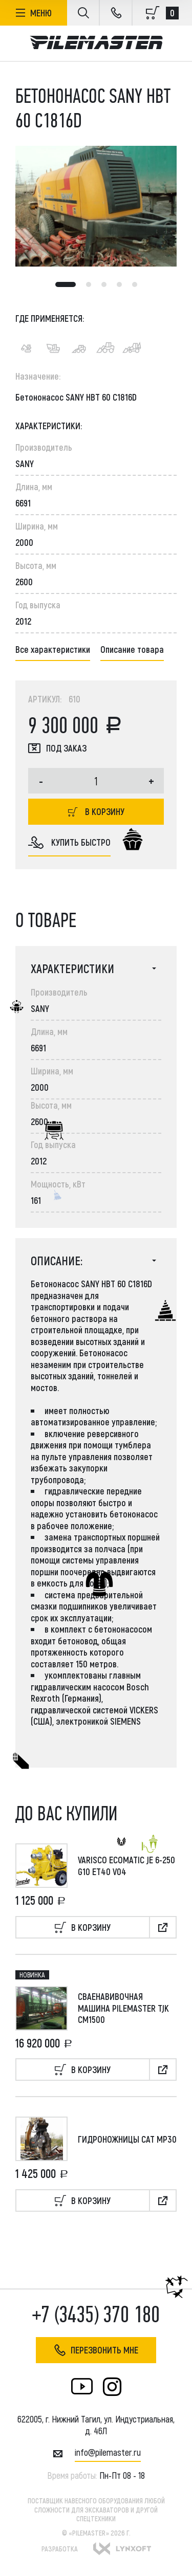 Image resolution: width=192 pixels, height=2576 pixels. I want to click on select claymore mine weapon or trap, so click(54, 1130).